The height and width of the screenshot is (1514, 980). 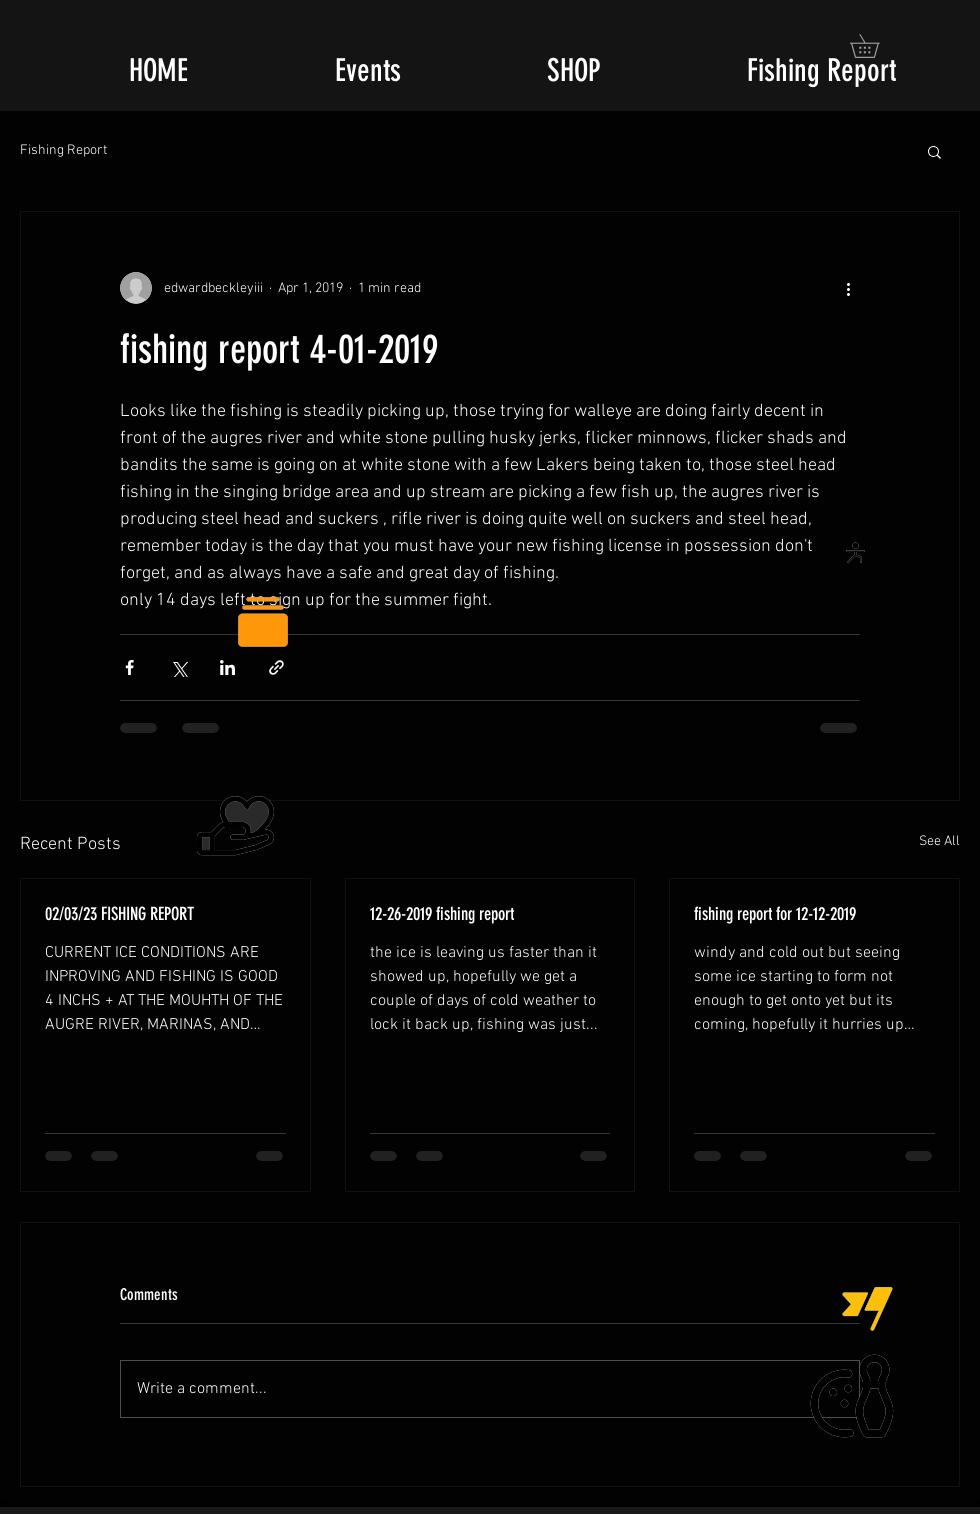 What do you see at coordinates (867, 1307) in the screenshot?
I see `flag or bookmark content for later review` at bounding box center [867, 1307].